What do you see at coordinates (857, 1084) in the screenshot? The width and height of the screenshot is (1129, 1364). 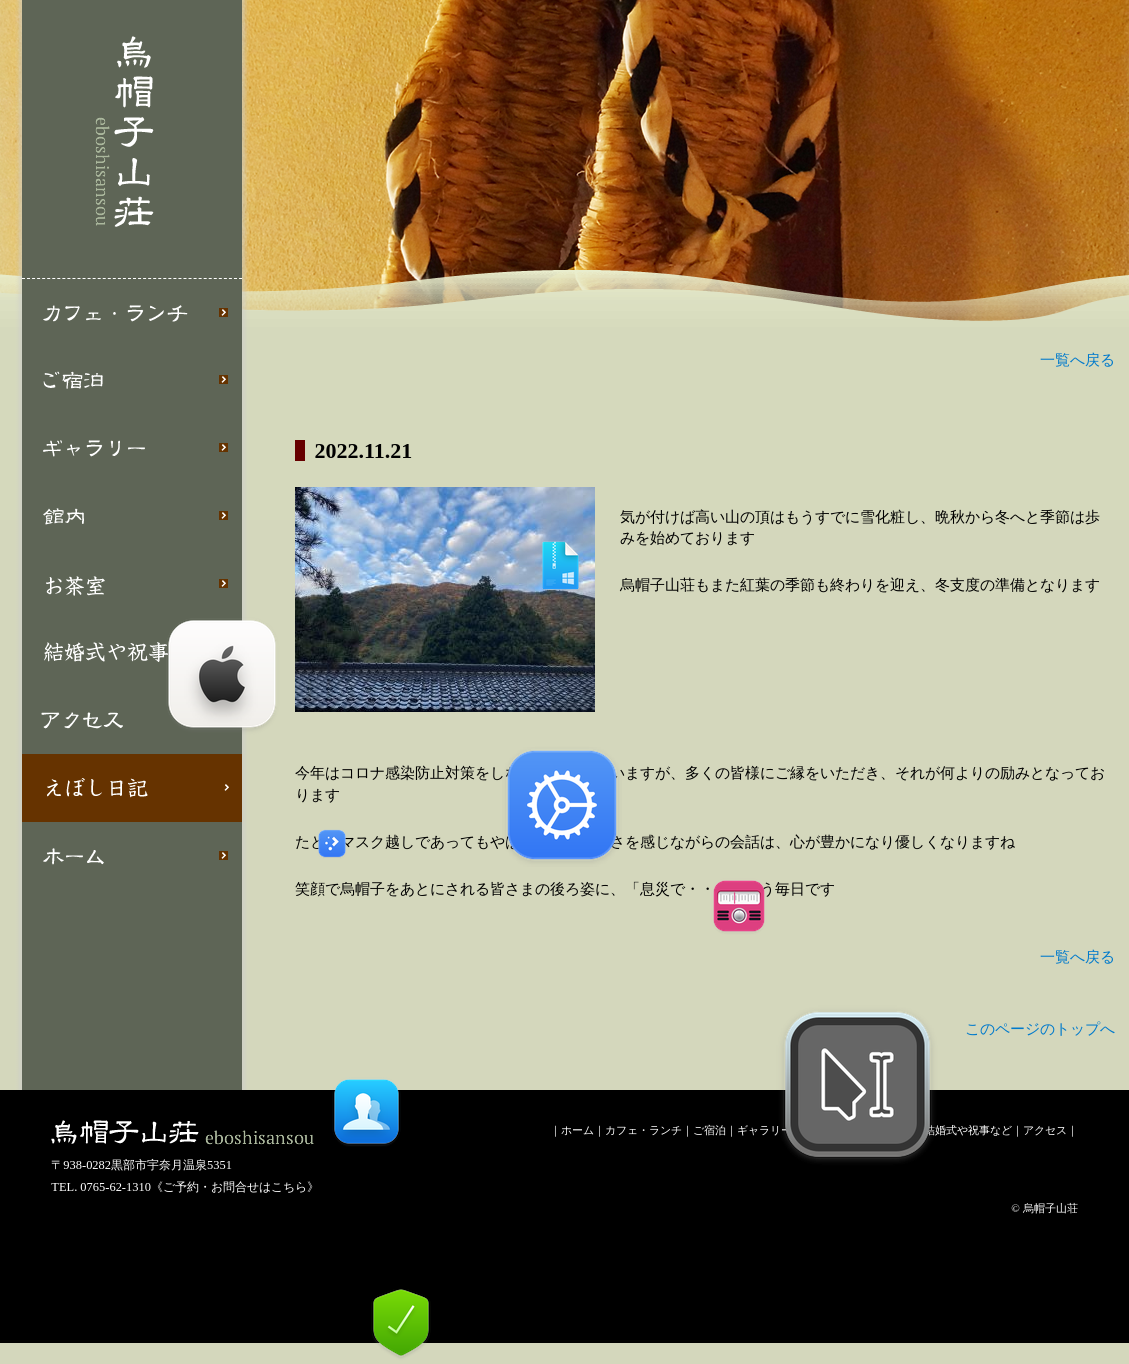 I see `open cursor and pointer preferences` at bounding box center [857, 1084].